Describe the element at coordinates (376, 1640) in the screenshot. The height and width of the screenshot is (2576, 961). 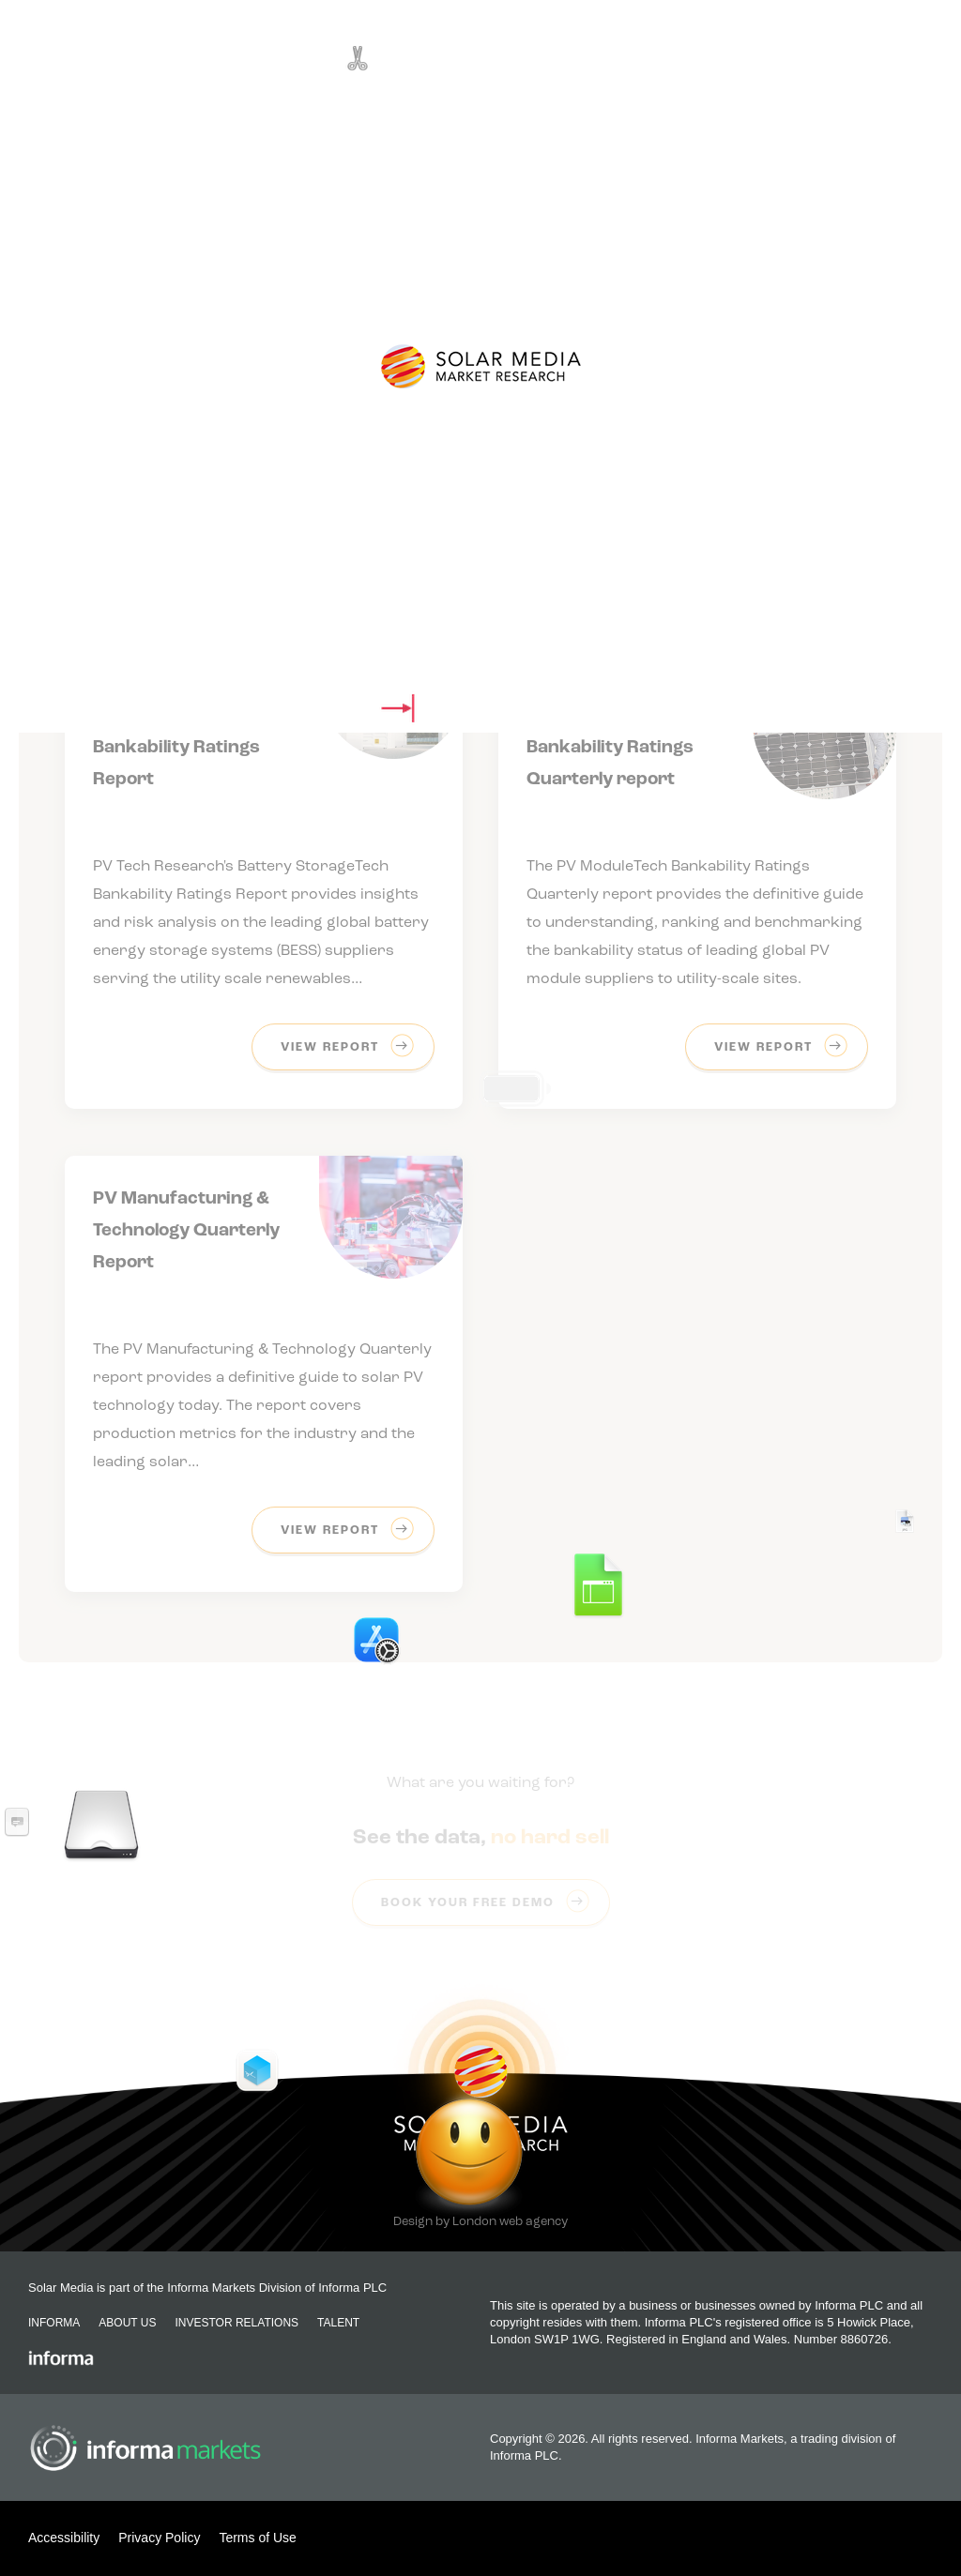
I see `open software properties or developer settings` at that location.